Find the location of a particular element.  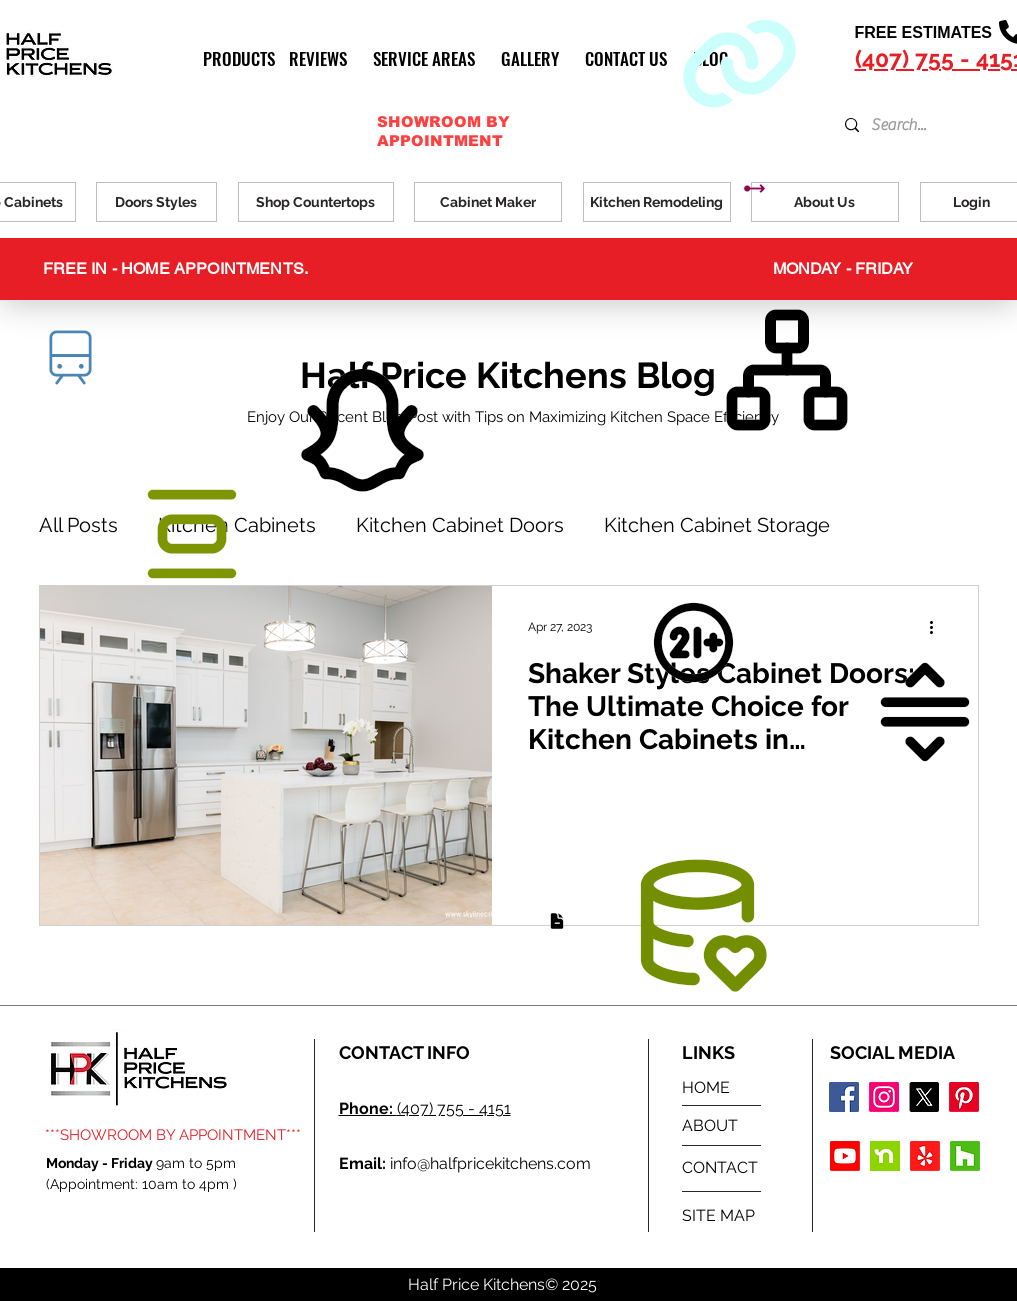

remove content from a document is located at coordinates (557, 921).